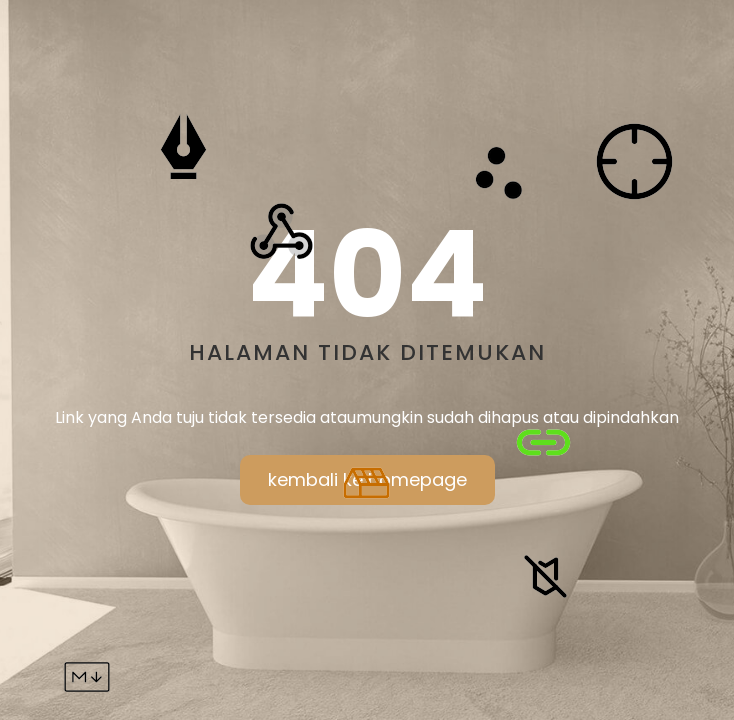 The width and height of the screenshot is (734, 720). I want to click on view data as a scatter plot chart, so click(499, 173).